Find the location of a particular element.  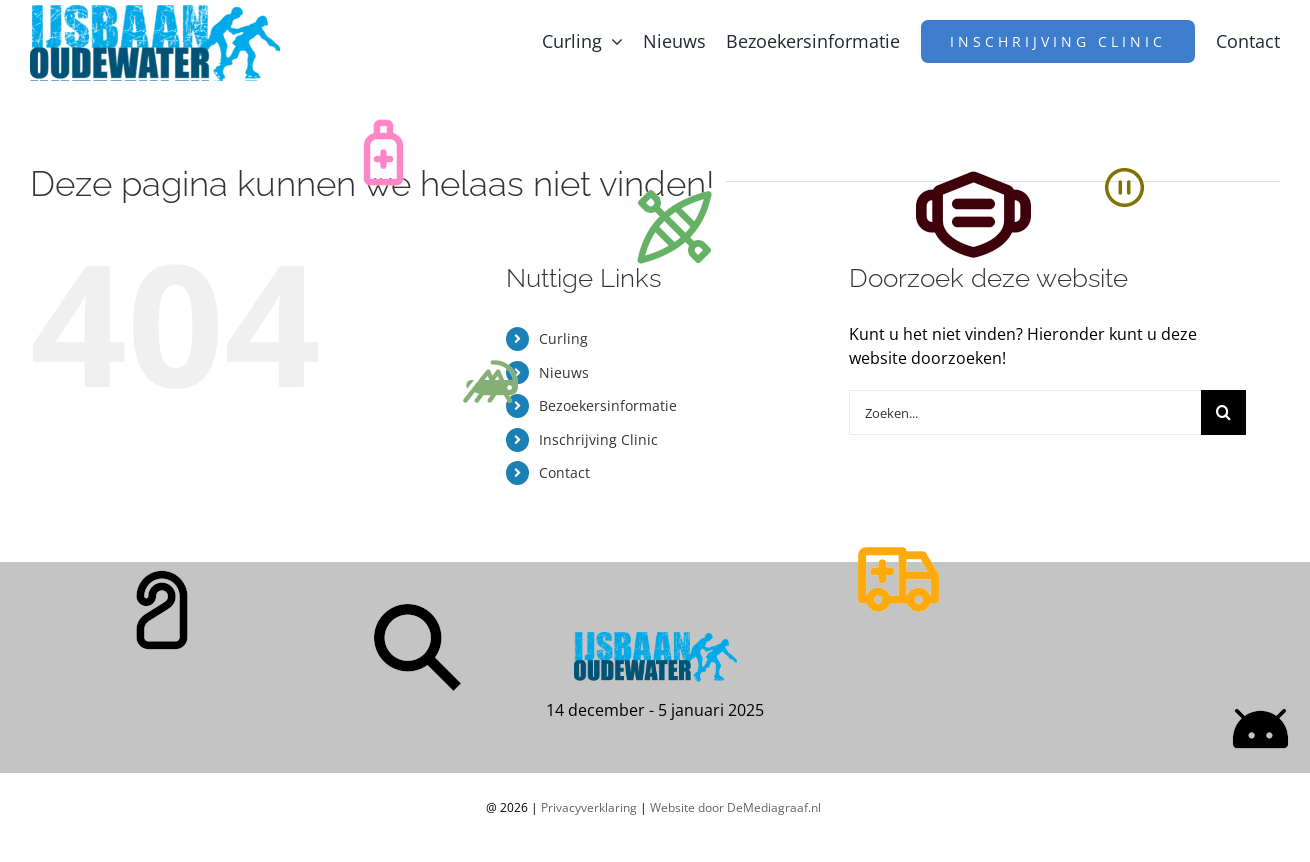

search for content is located at coordinates (417, 647).